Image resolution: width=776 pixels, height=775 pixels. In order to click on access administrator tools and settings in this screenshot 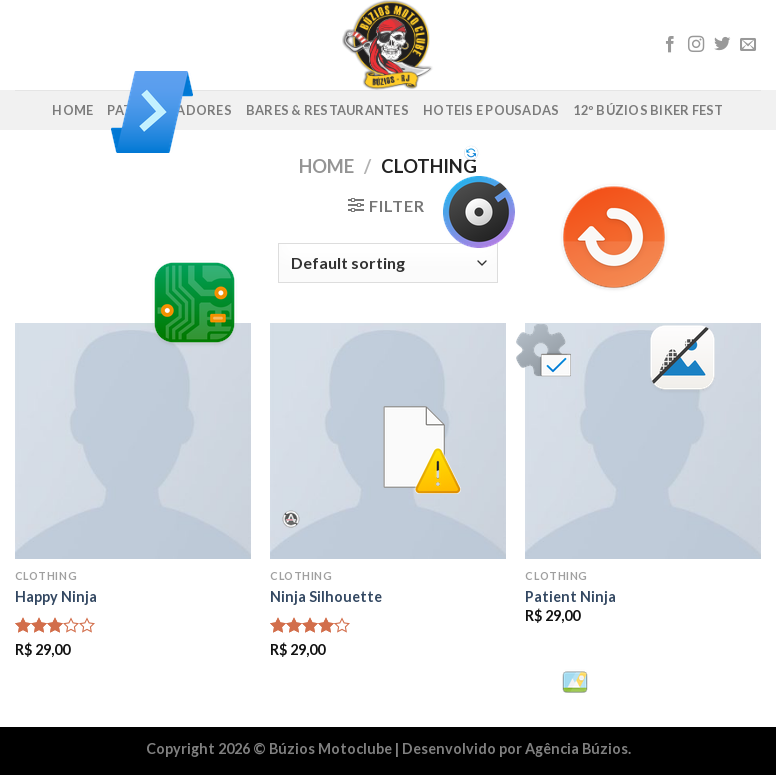, I will do `click(541, 350)`.